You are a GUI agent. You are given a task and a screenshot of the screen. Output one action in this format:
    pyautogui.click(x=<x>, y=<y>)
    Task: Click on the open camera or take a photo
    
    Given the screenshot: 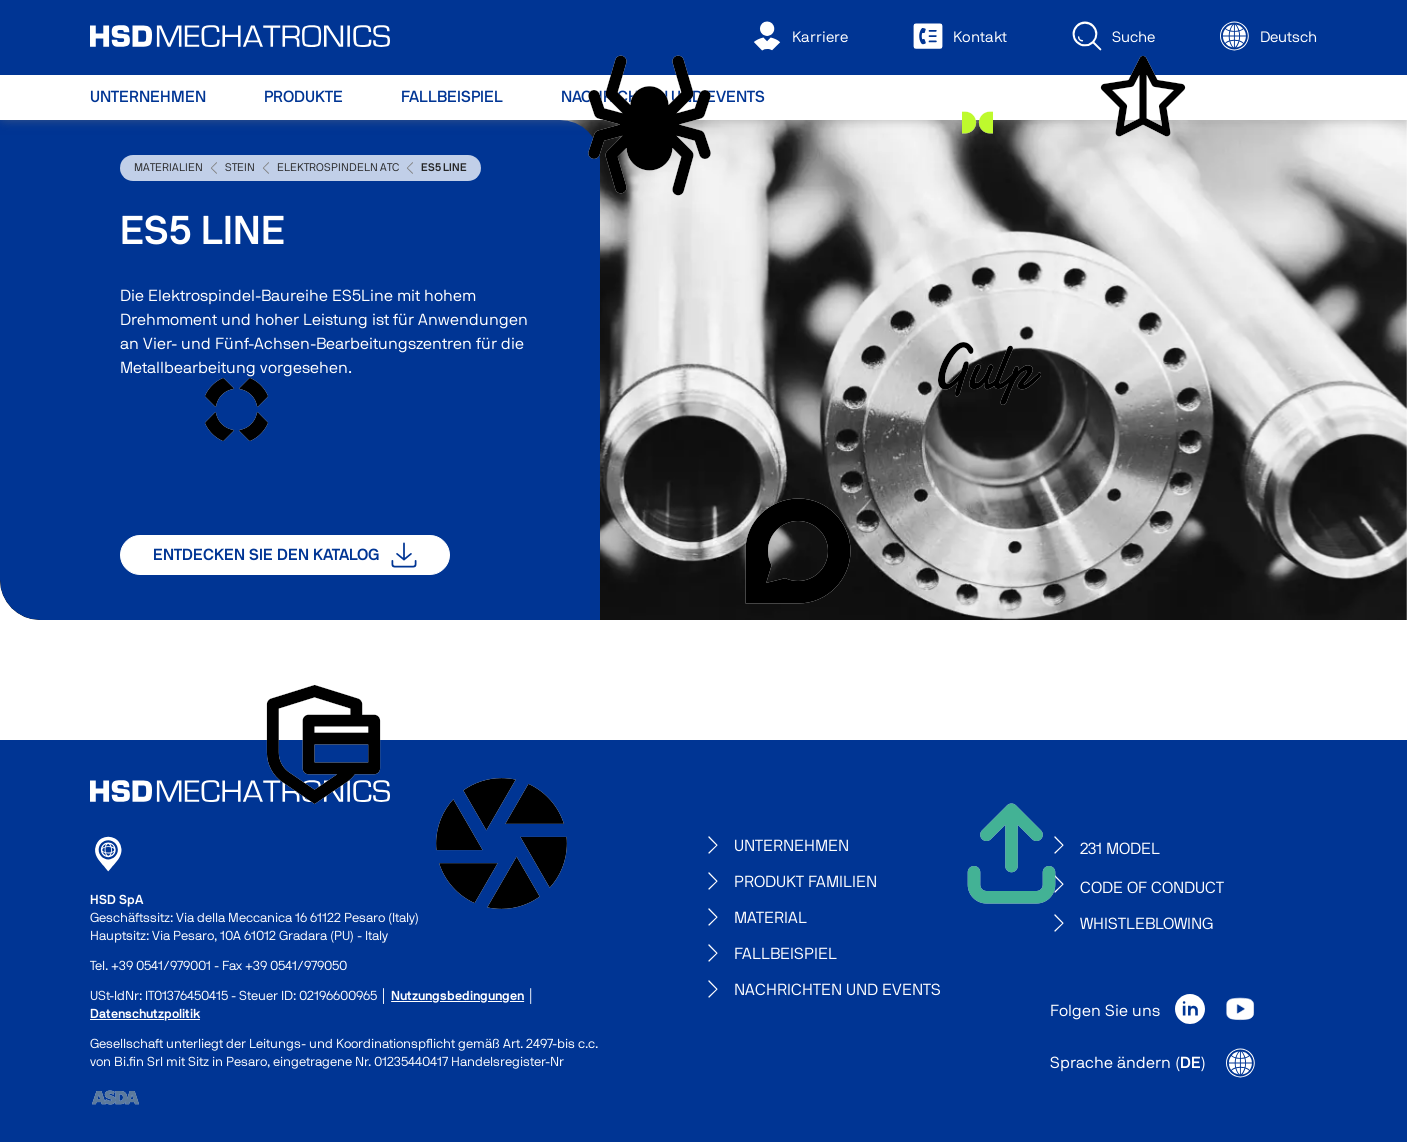 What is the action you would take?
    pyautogui.click(x=501, y=843)
    